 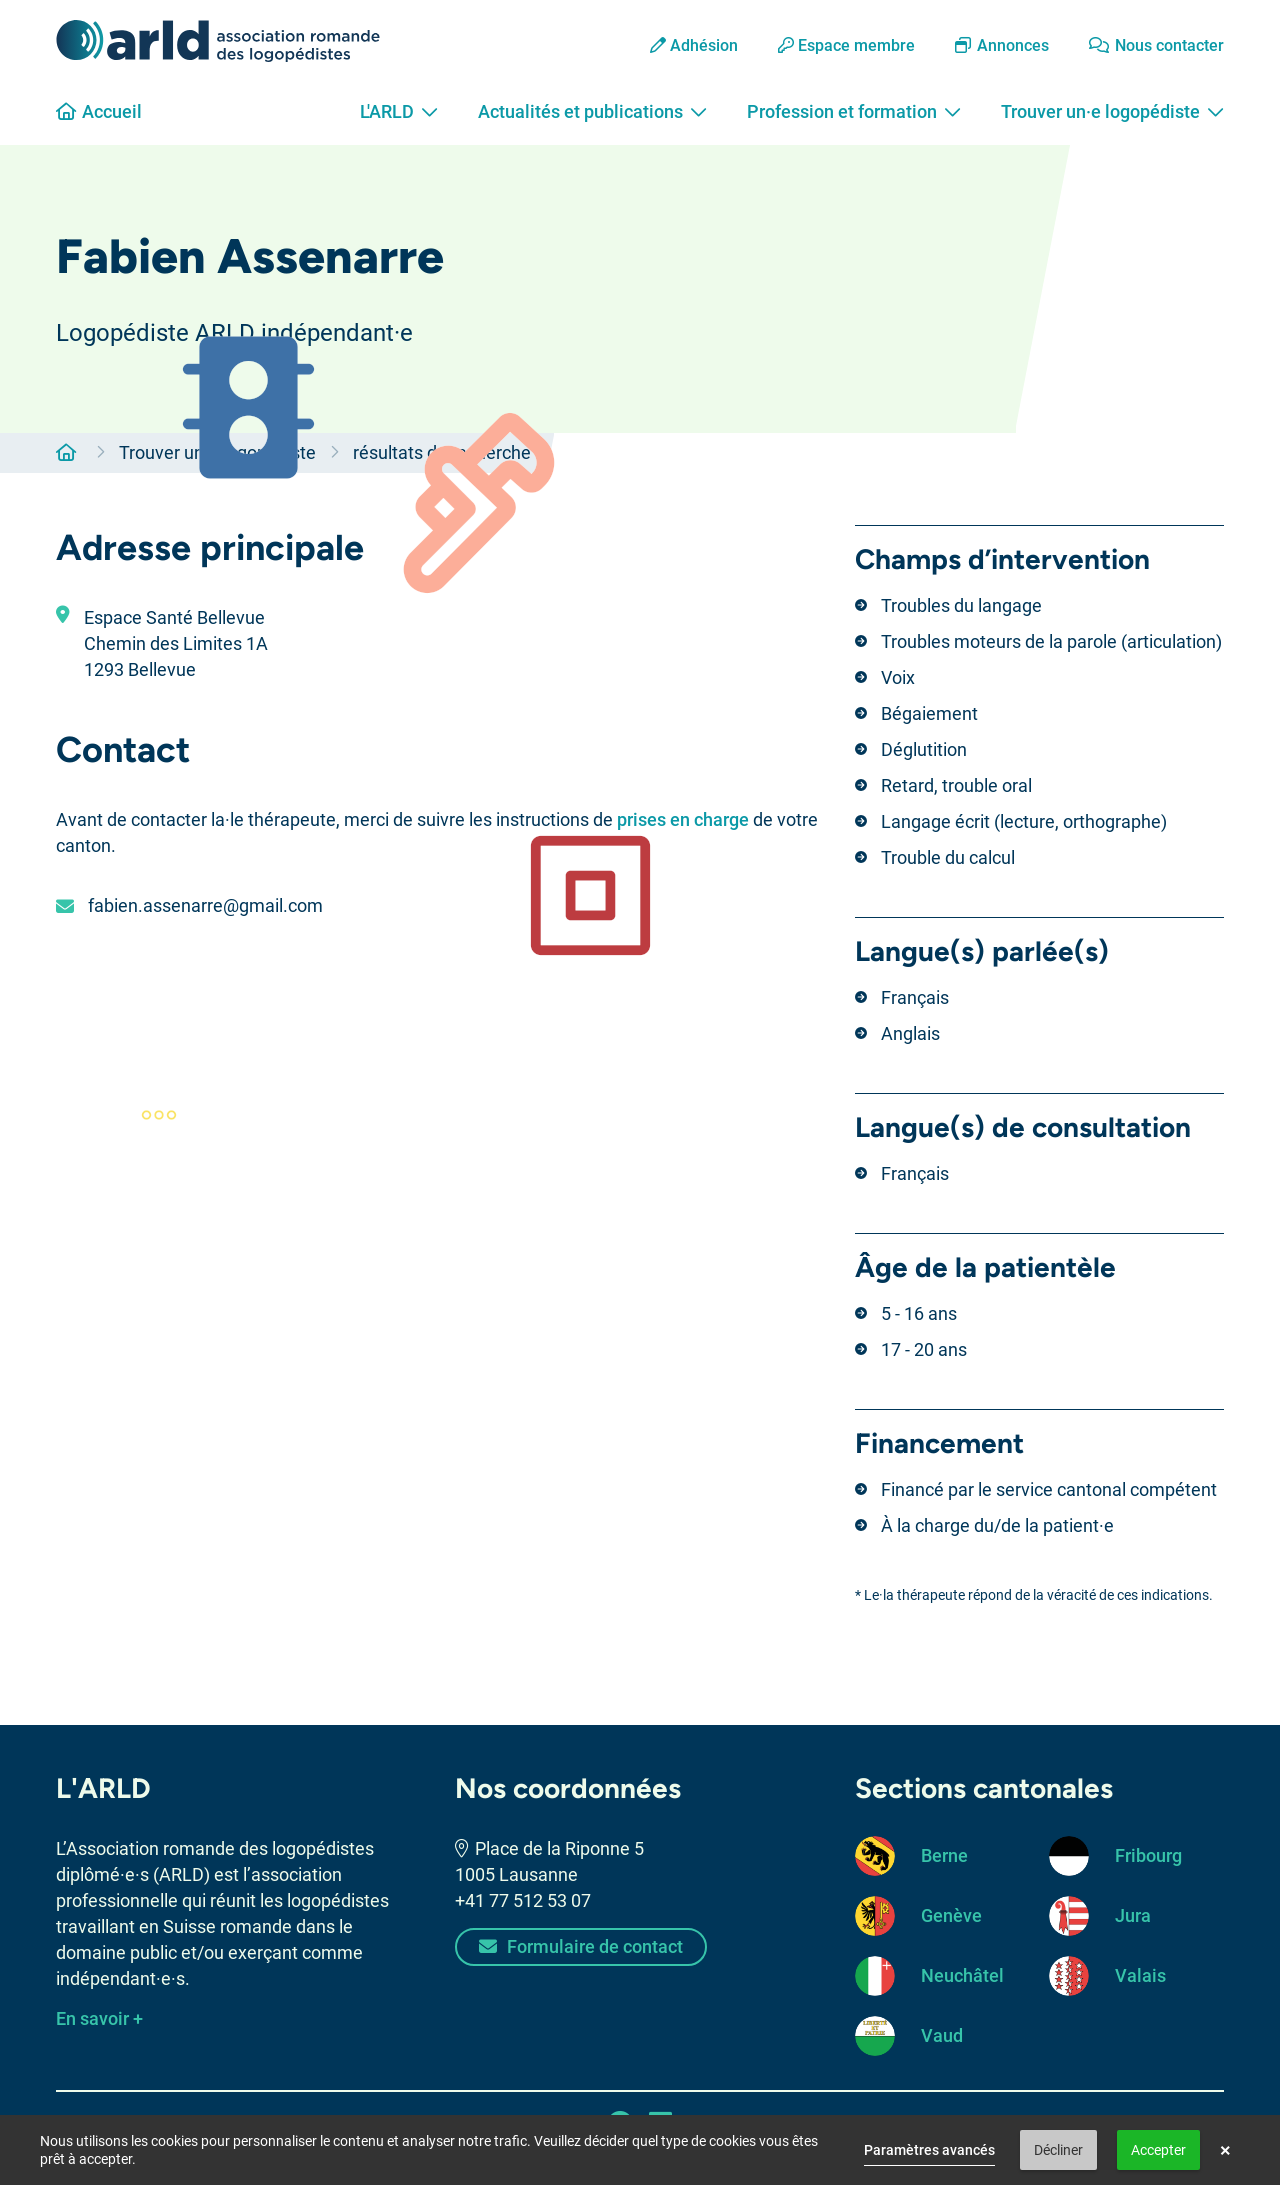 I want to click on view traffic conditions, so click(x=248, y=407).